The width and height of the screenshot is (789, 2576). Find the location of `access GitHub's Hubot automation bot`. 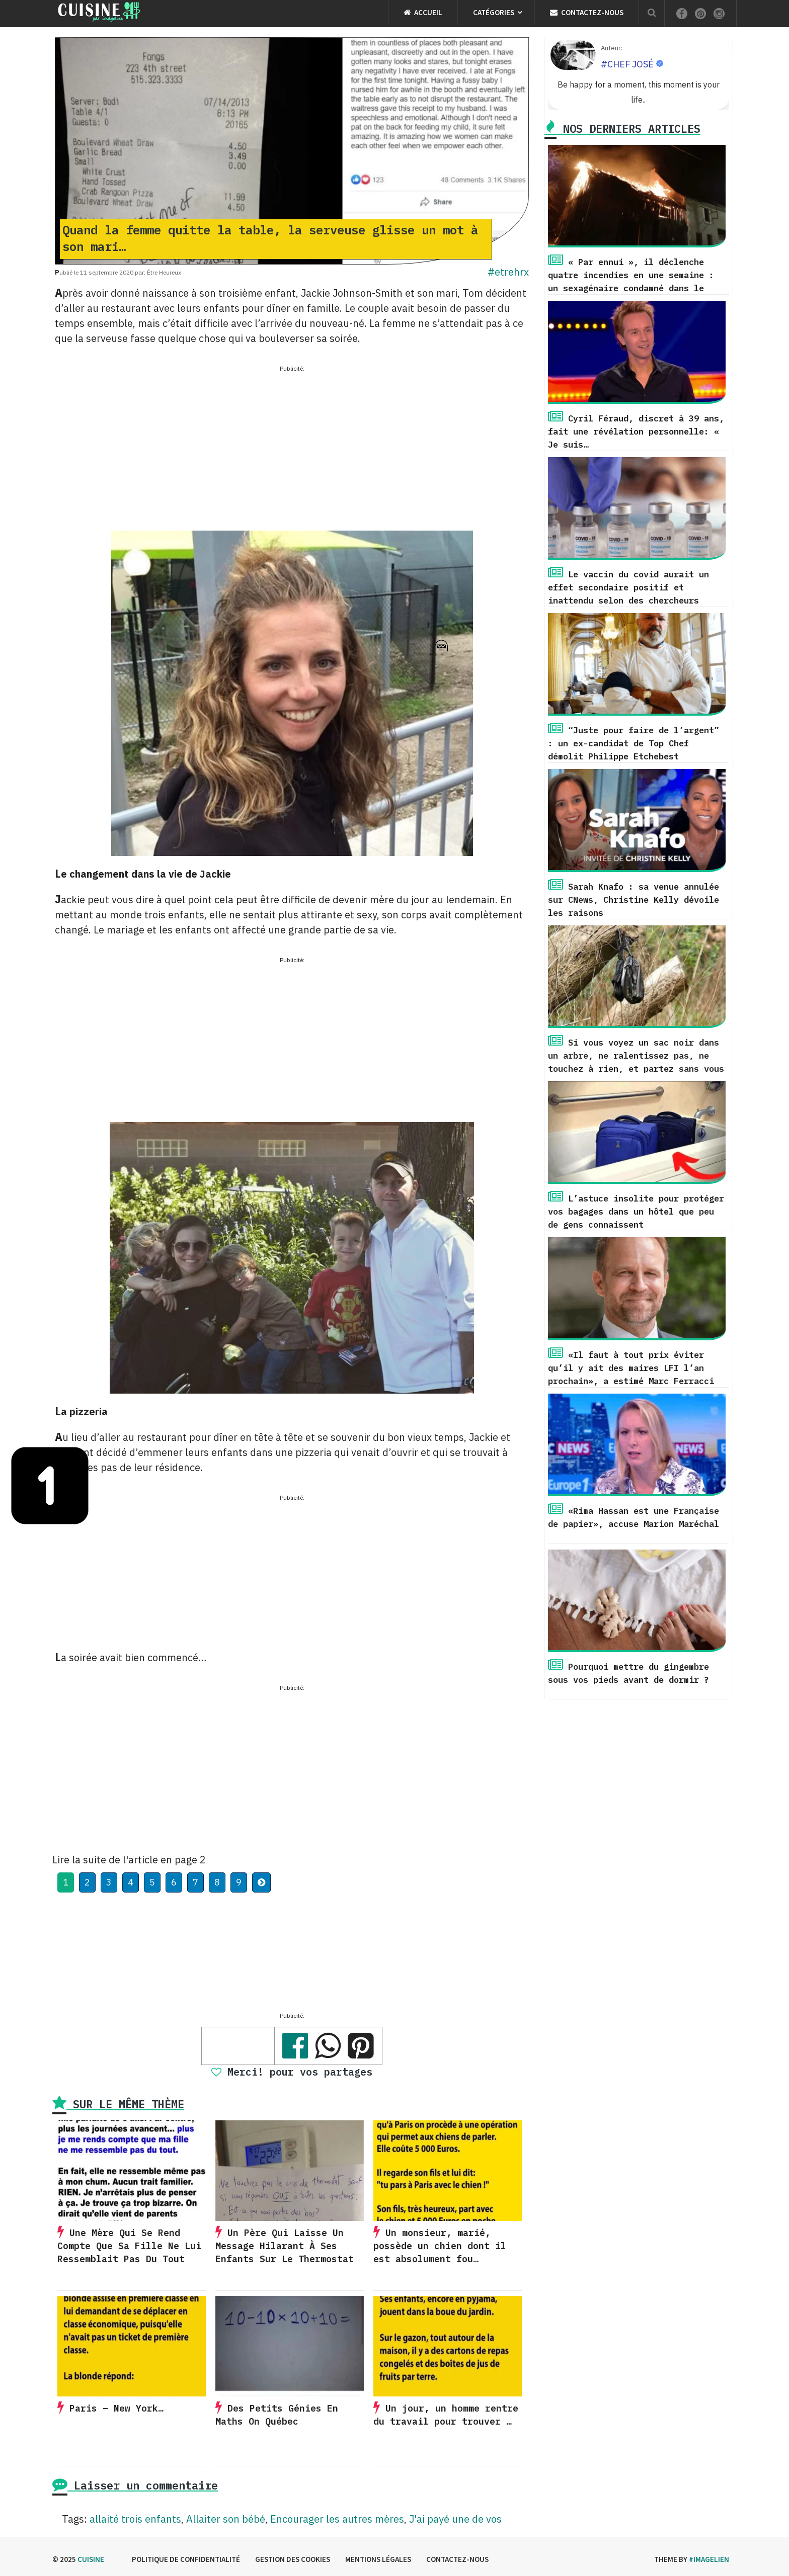

access GitHub's Hubot automation bot is located at coordinates (441, 646).